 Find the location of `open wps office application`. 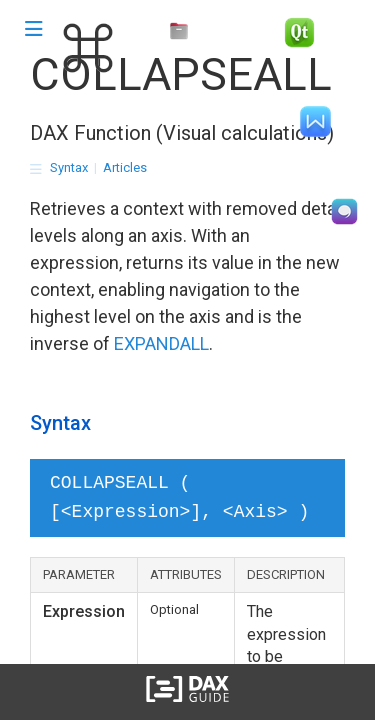

open wps office application is located at coordinates (315, 121).